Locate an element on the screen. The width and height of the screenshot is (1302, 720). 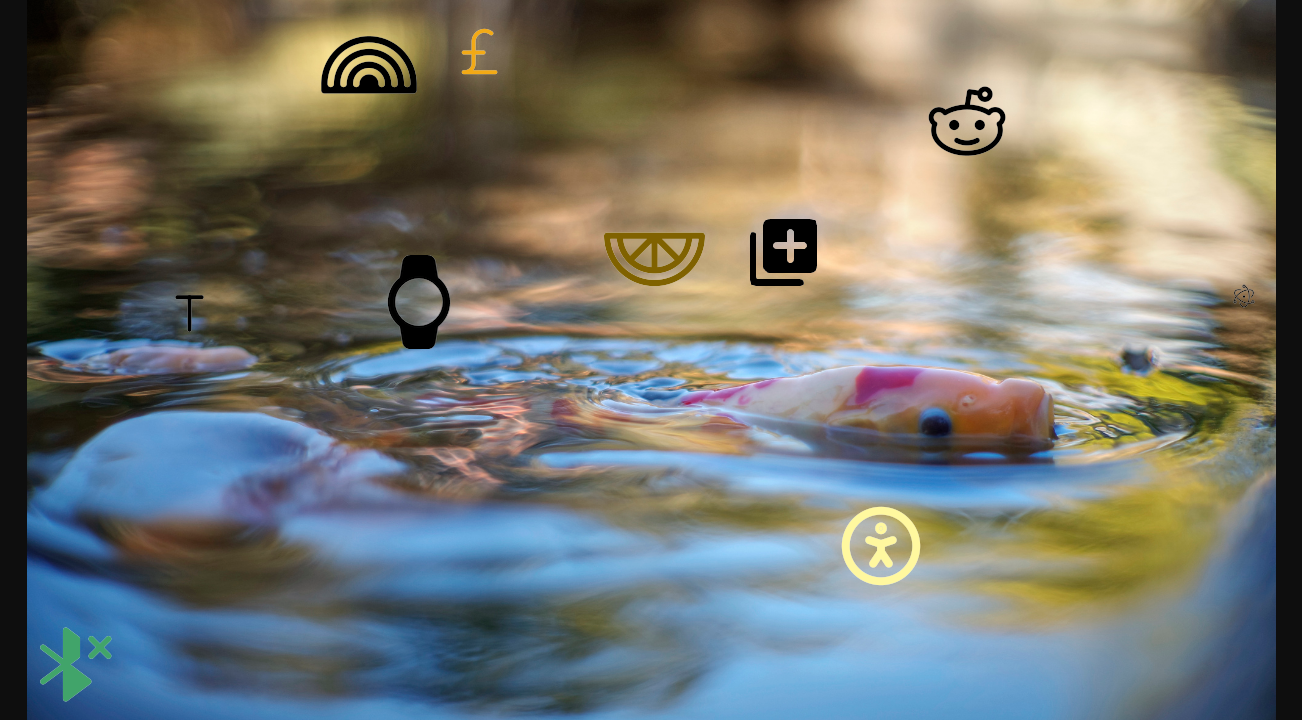
indicates accessibility features are available is located at coordinates (881, 546).